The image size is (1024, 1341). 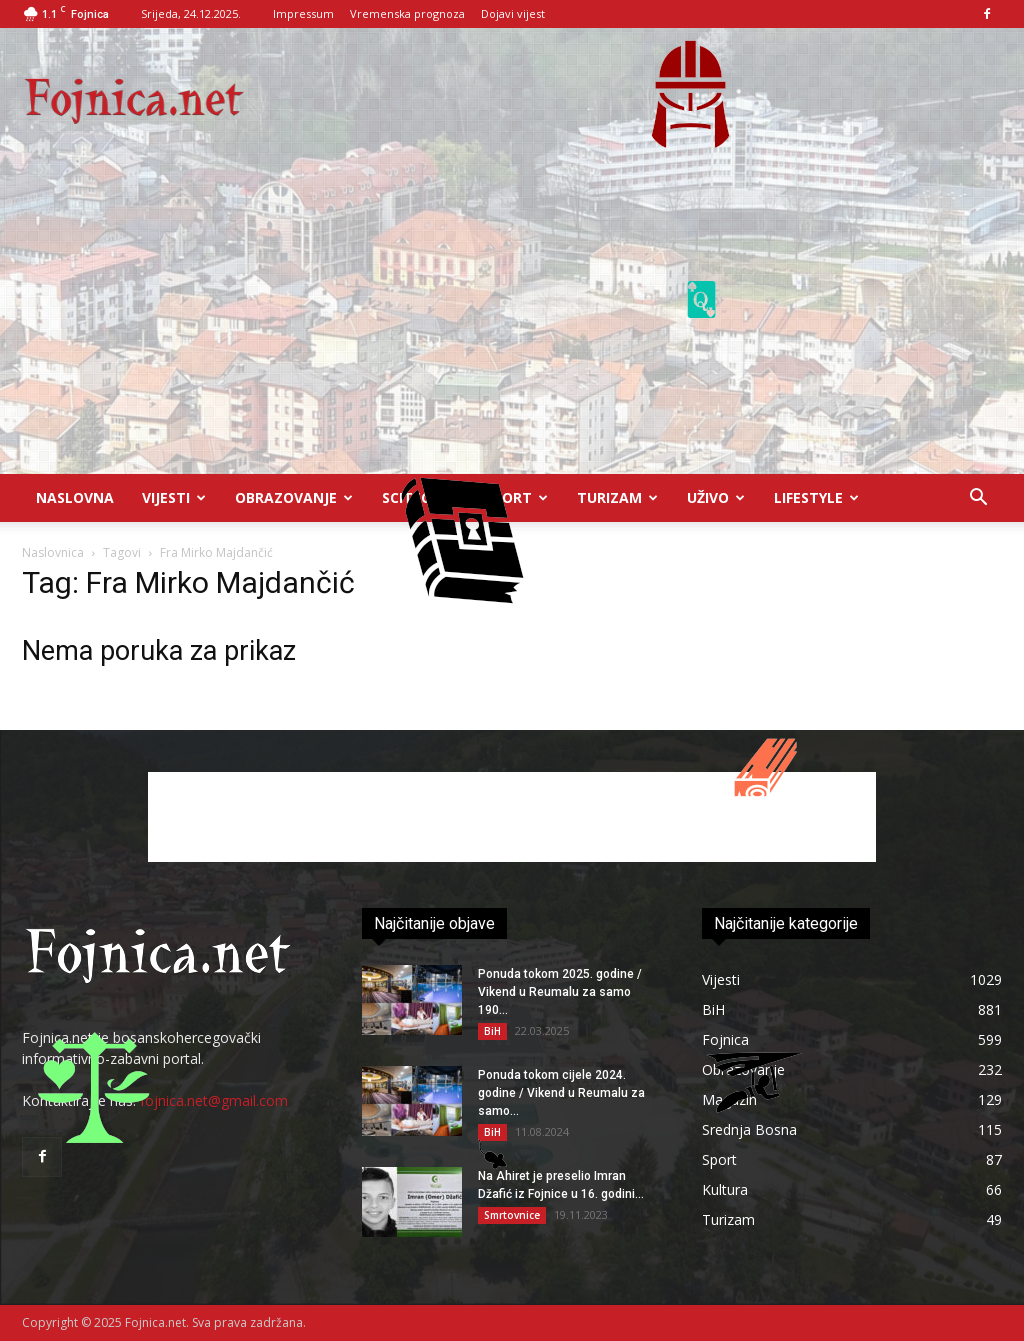 What do you see at coordinates (94, 1087) in the screenshot?
I see `balance between love and nature` at bounding box center [94, 1087].